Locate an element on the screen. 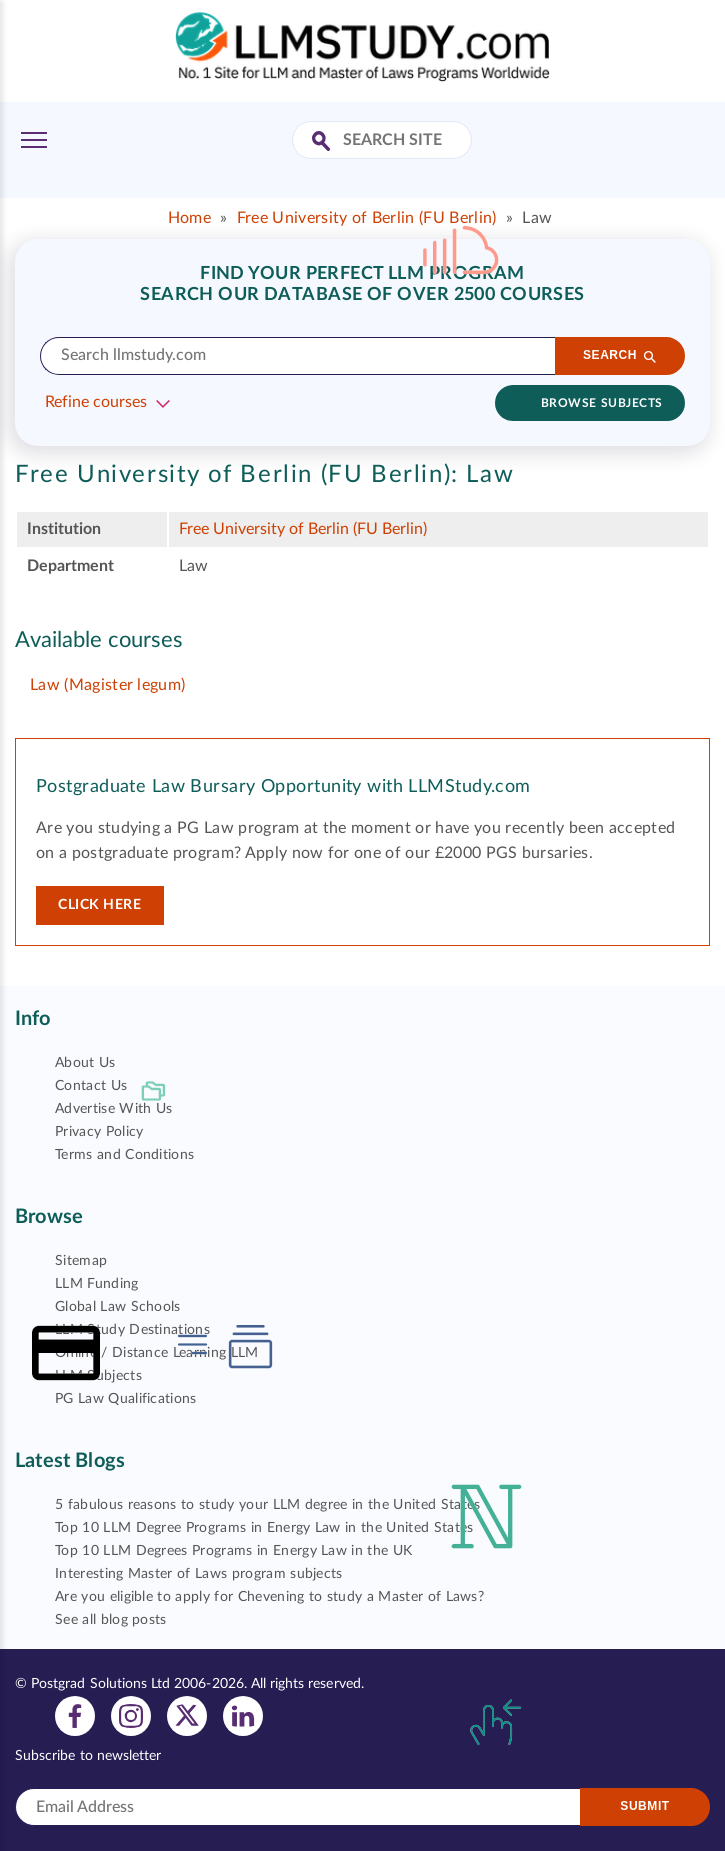 The image size is (725, 1851). open SoundCloud app is located at coordinates (459, 252).